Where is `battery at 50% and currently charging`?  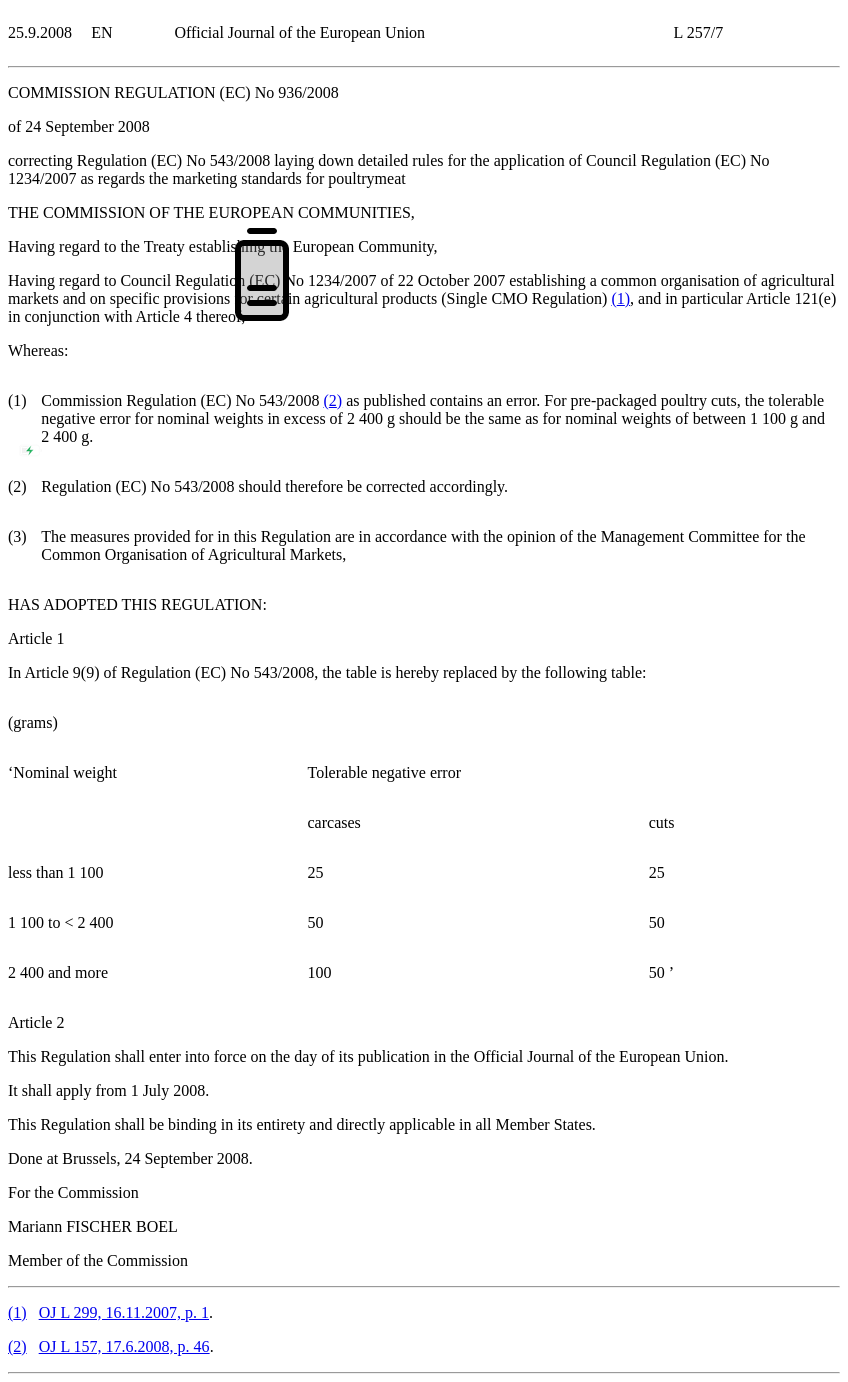 battery at 50% and currently charging is located at coordinates (30, 450).